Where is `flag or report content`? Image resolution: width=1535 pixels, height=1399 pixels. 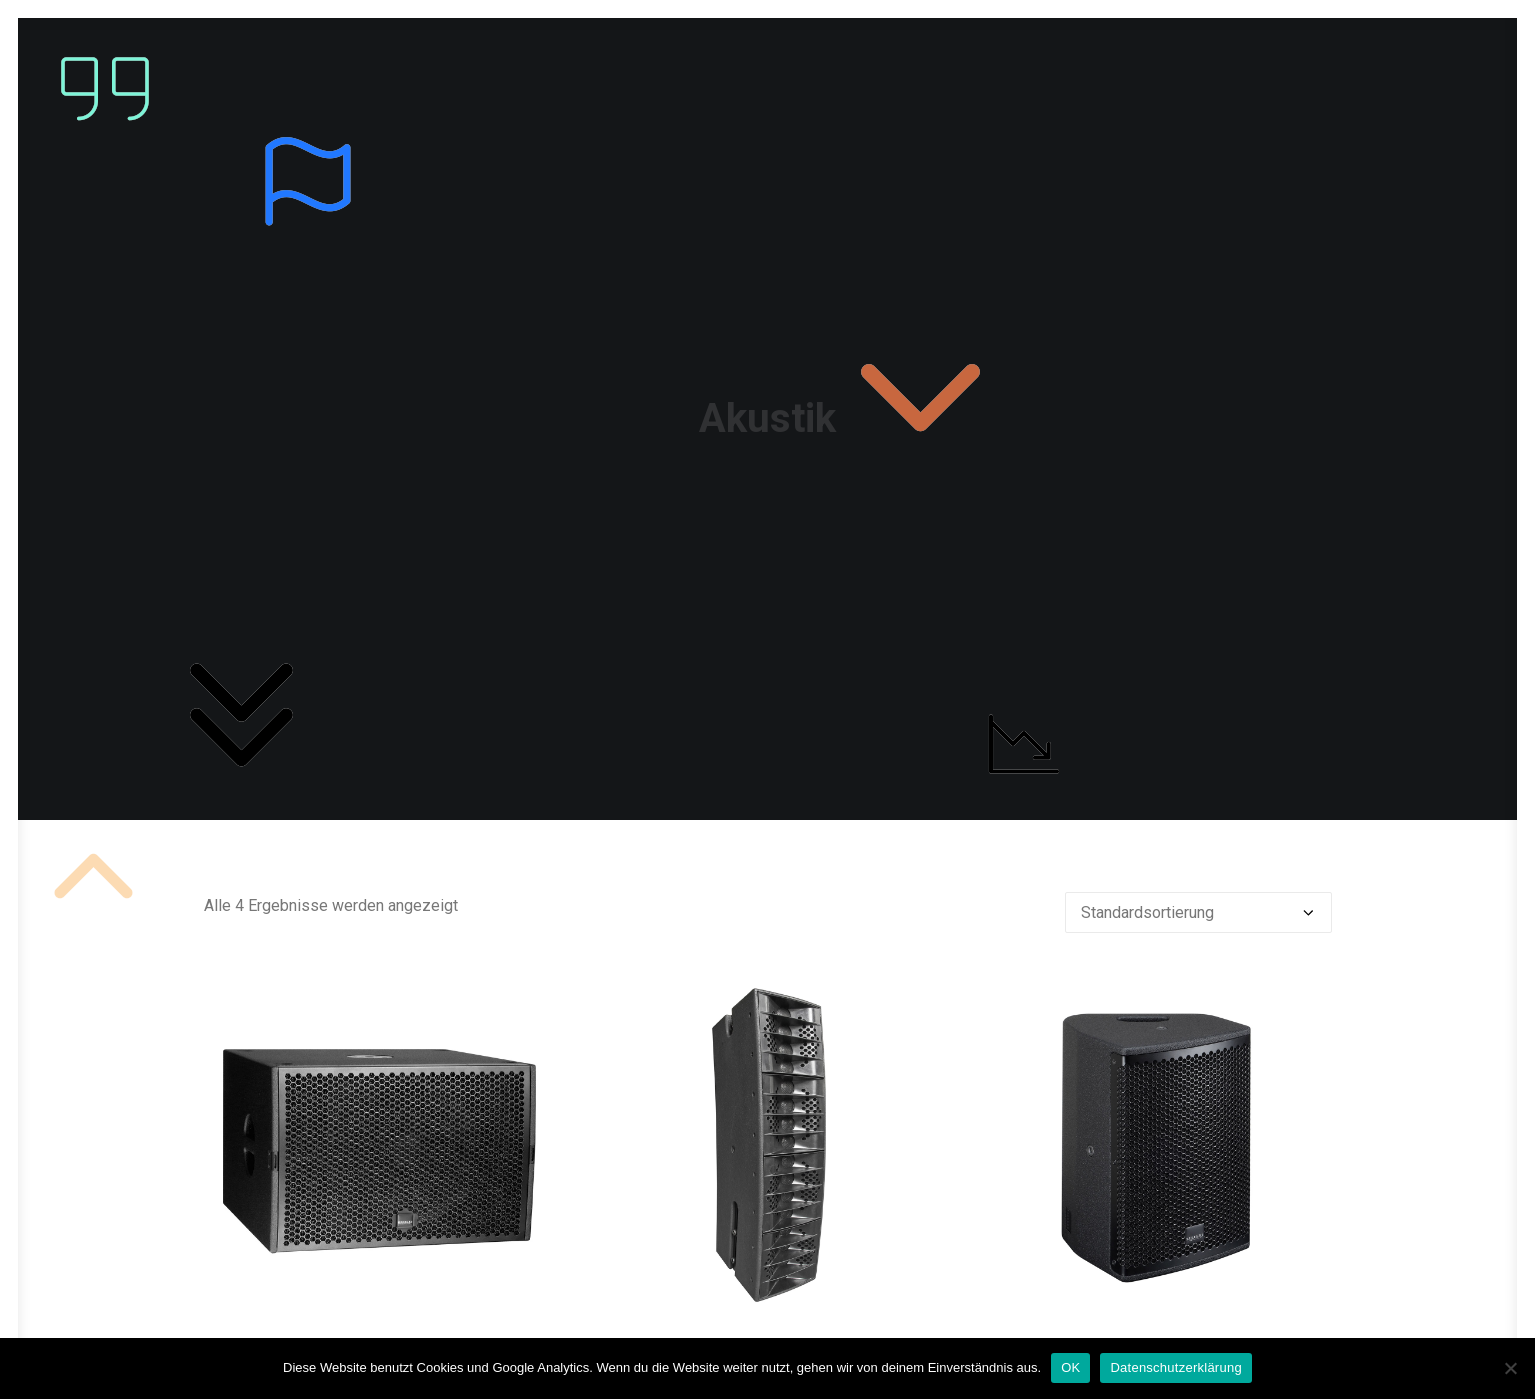 flag or report content is located at coordinates (304, 179).